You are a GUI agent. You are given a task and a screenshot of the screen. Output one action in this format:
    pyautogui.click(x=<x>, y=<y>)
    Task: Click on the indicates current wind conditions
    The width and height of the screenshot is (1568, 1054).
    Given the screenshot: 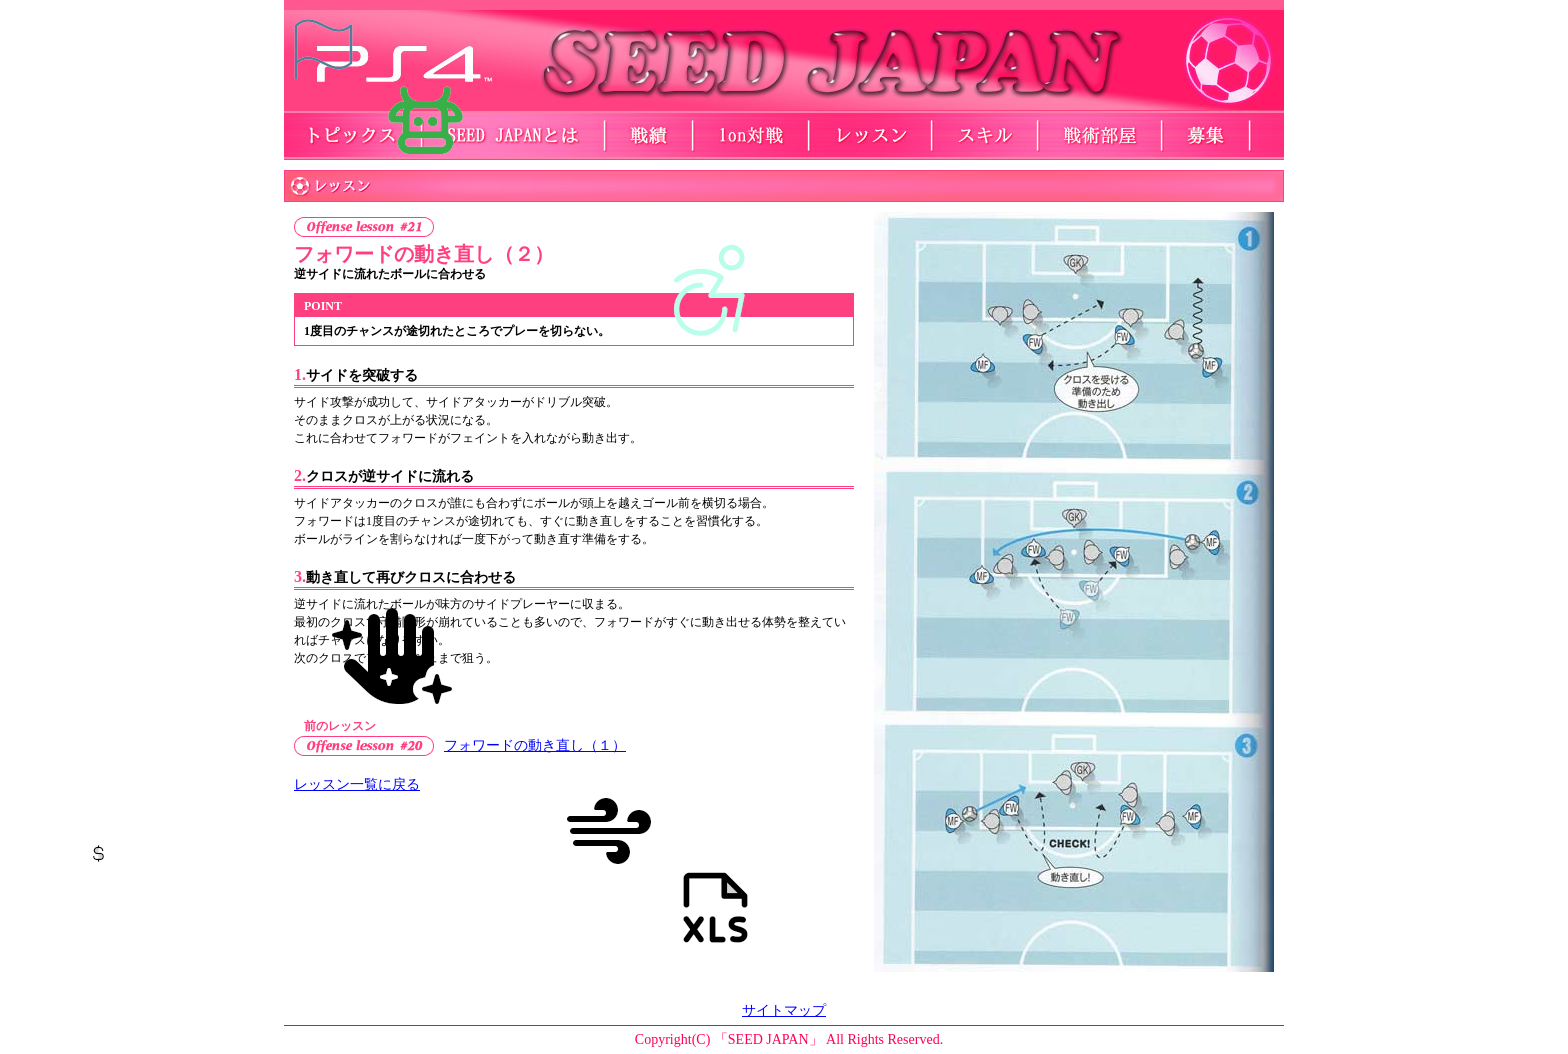 What is the action you would take?
    pyautogui.click(x=609, y=831)
    